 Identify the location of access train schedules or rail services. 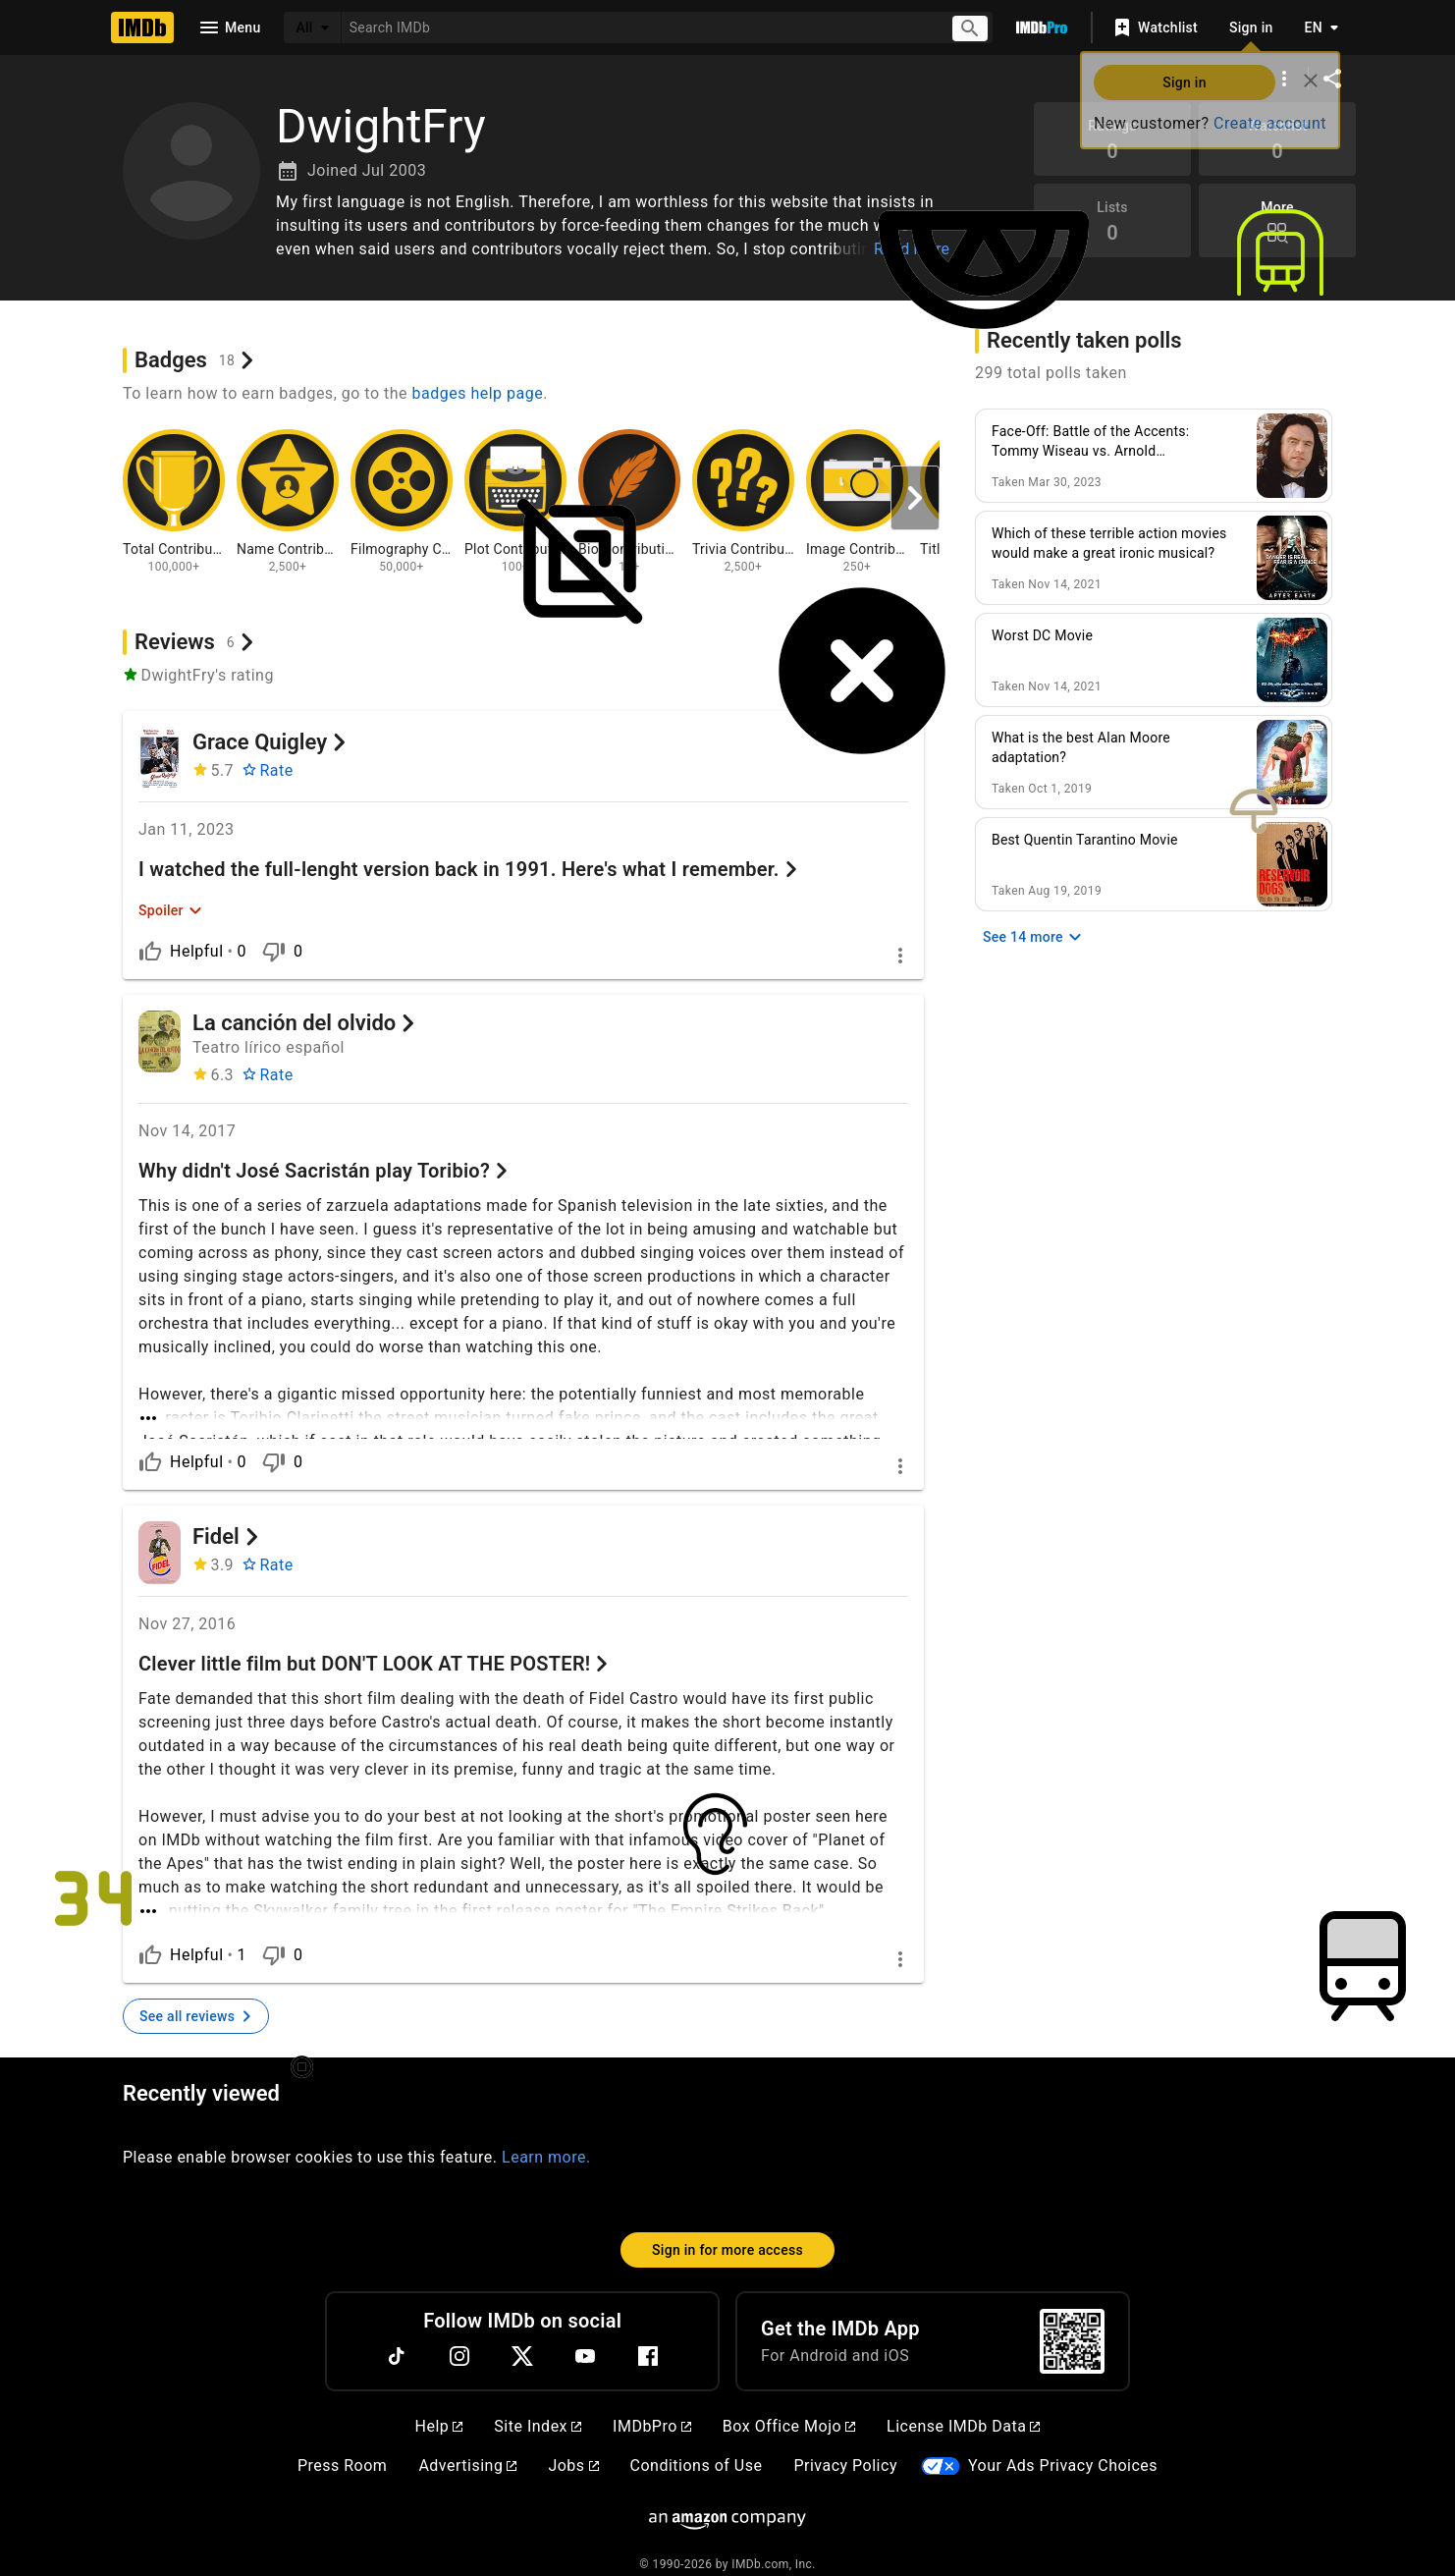
(1363, 1962).